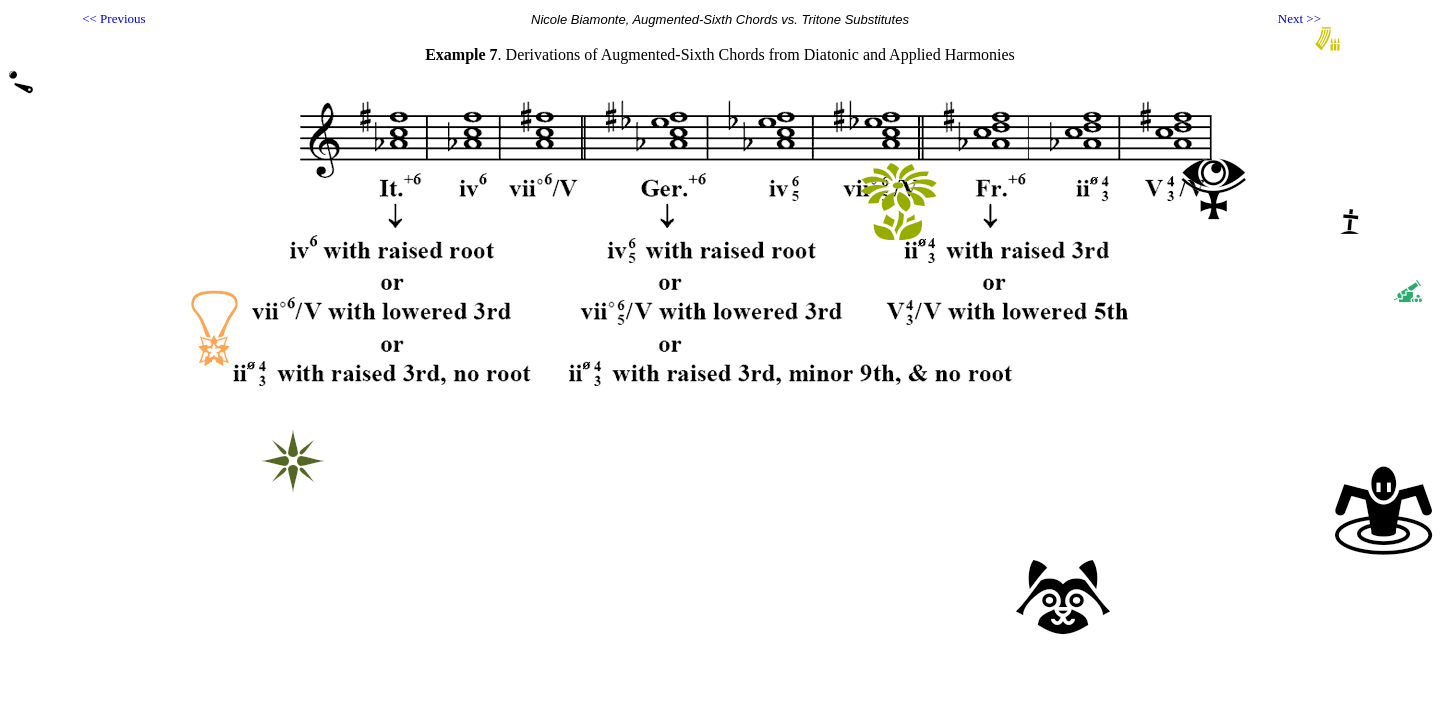 This screenshot has height=720, width=1440. Describe the element at coordinates (214, 328) in the screenshot. I see `browse jewelry or accessories` at that location.